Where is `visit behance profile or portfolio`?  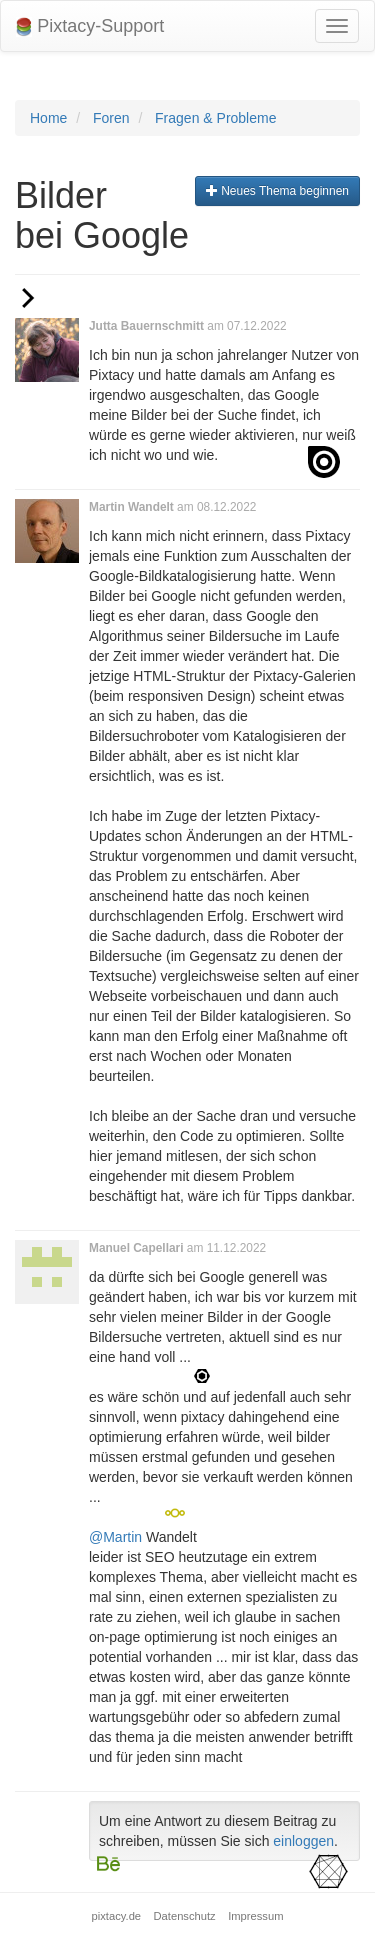
visit behance profile or portfolio is located at coordinates (108, 1863).